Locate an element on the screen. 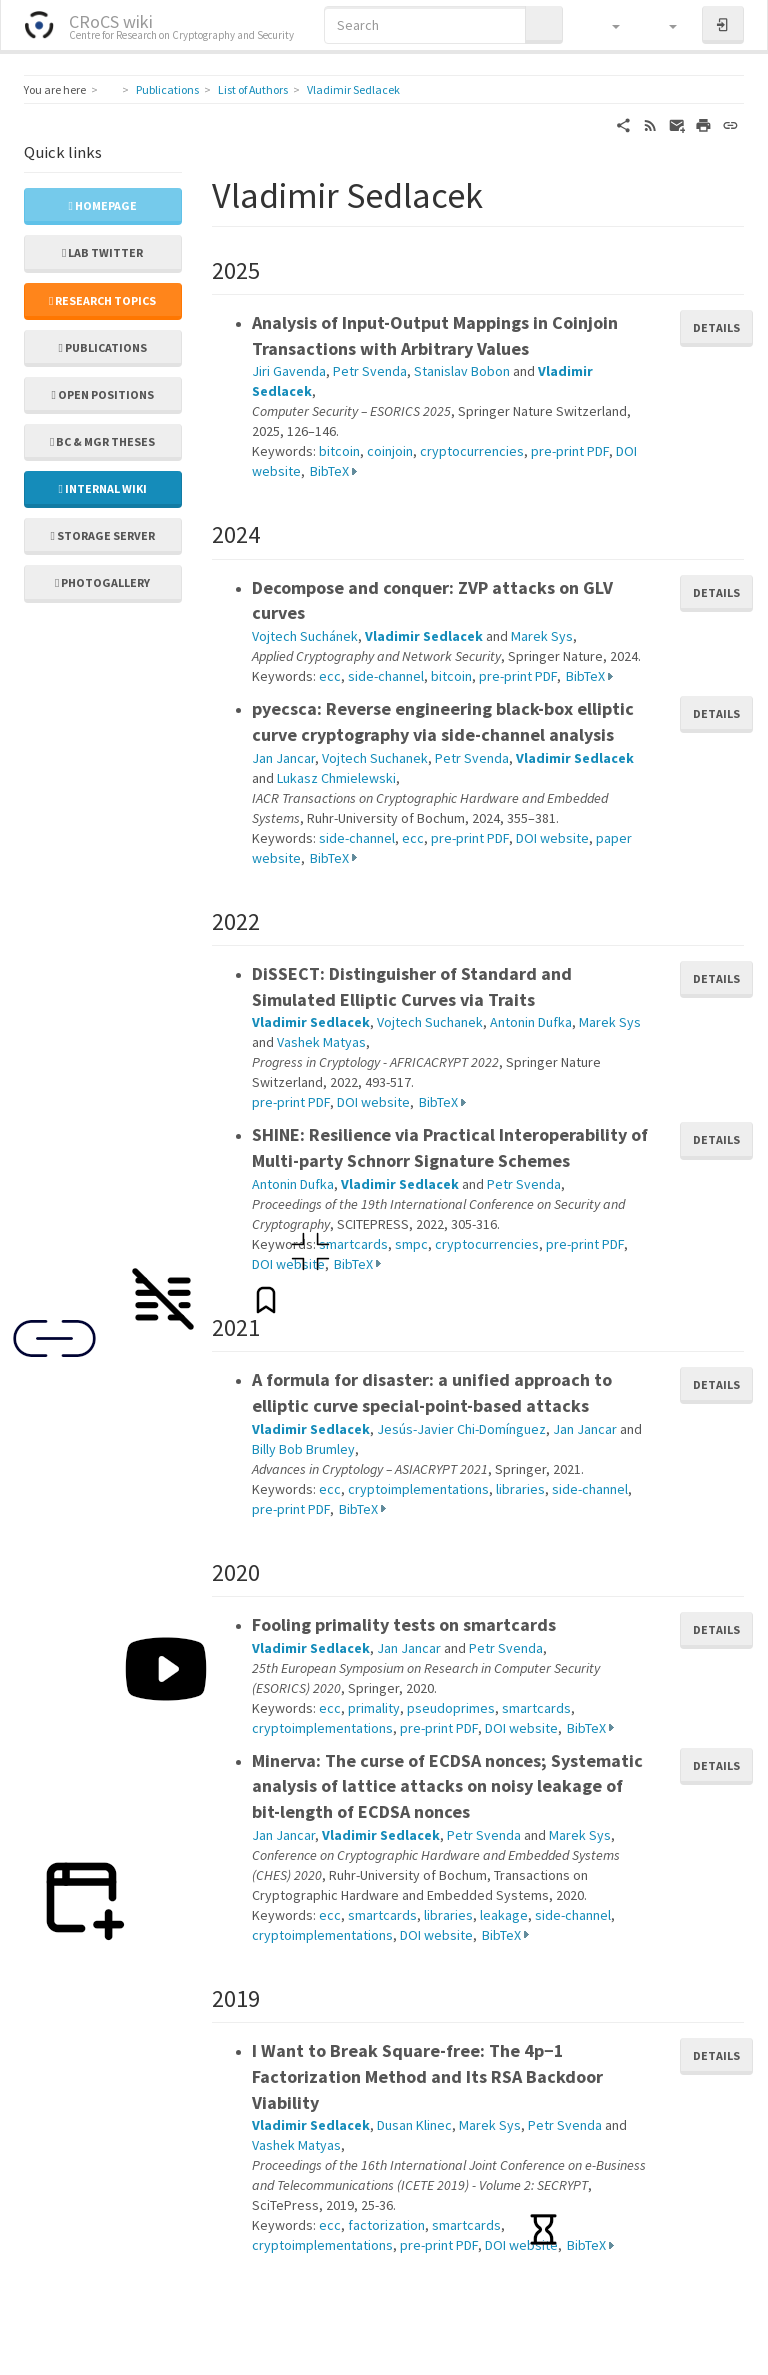  indicates a process is in progress or loading is located at coordinates (543, 2229).